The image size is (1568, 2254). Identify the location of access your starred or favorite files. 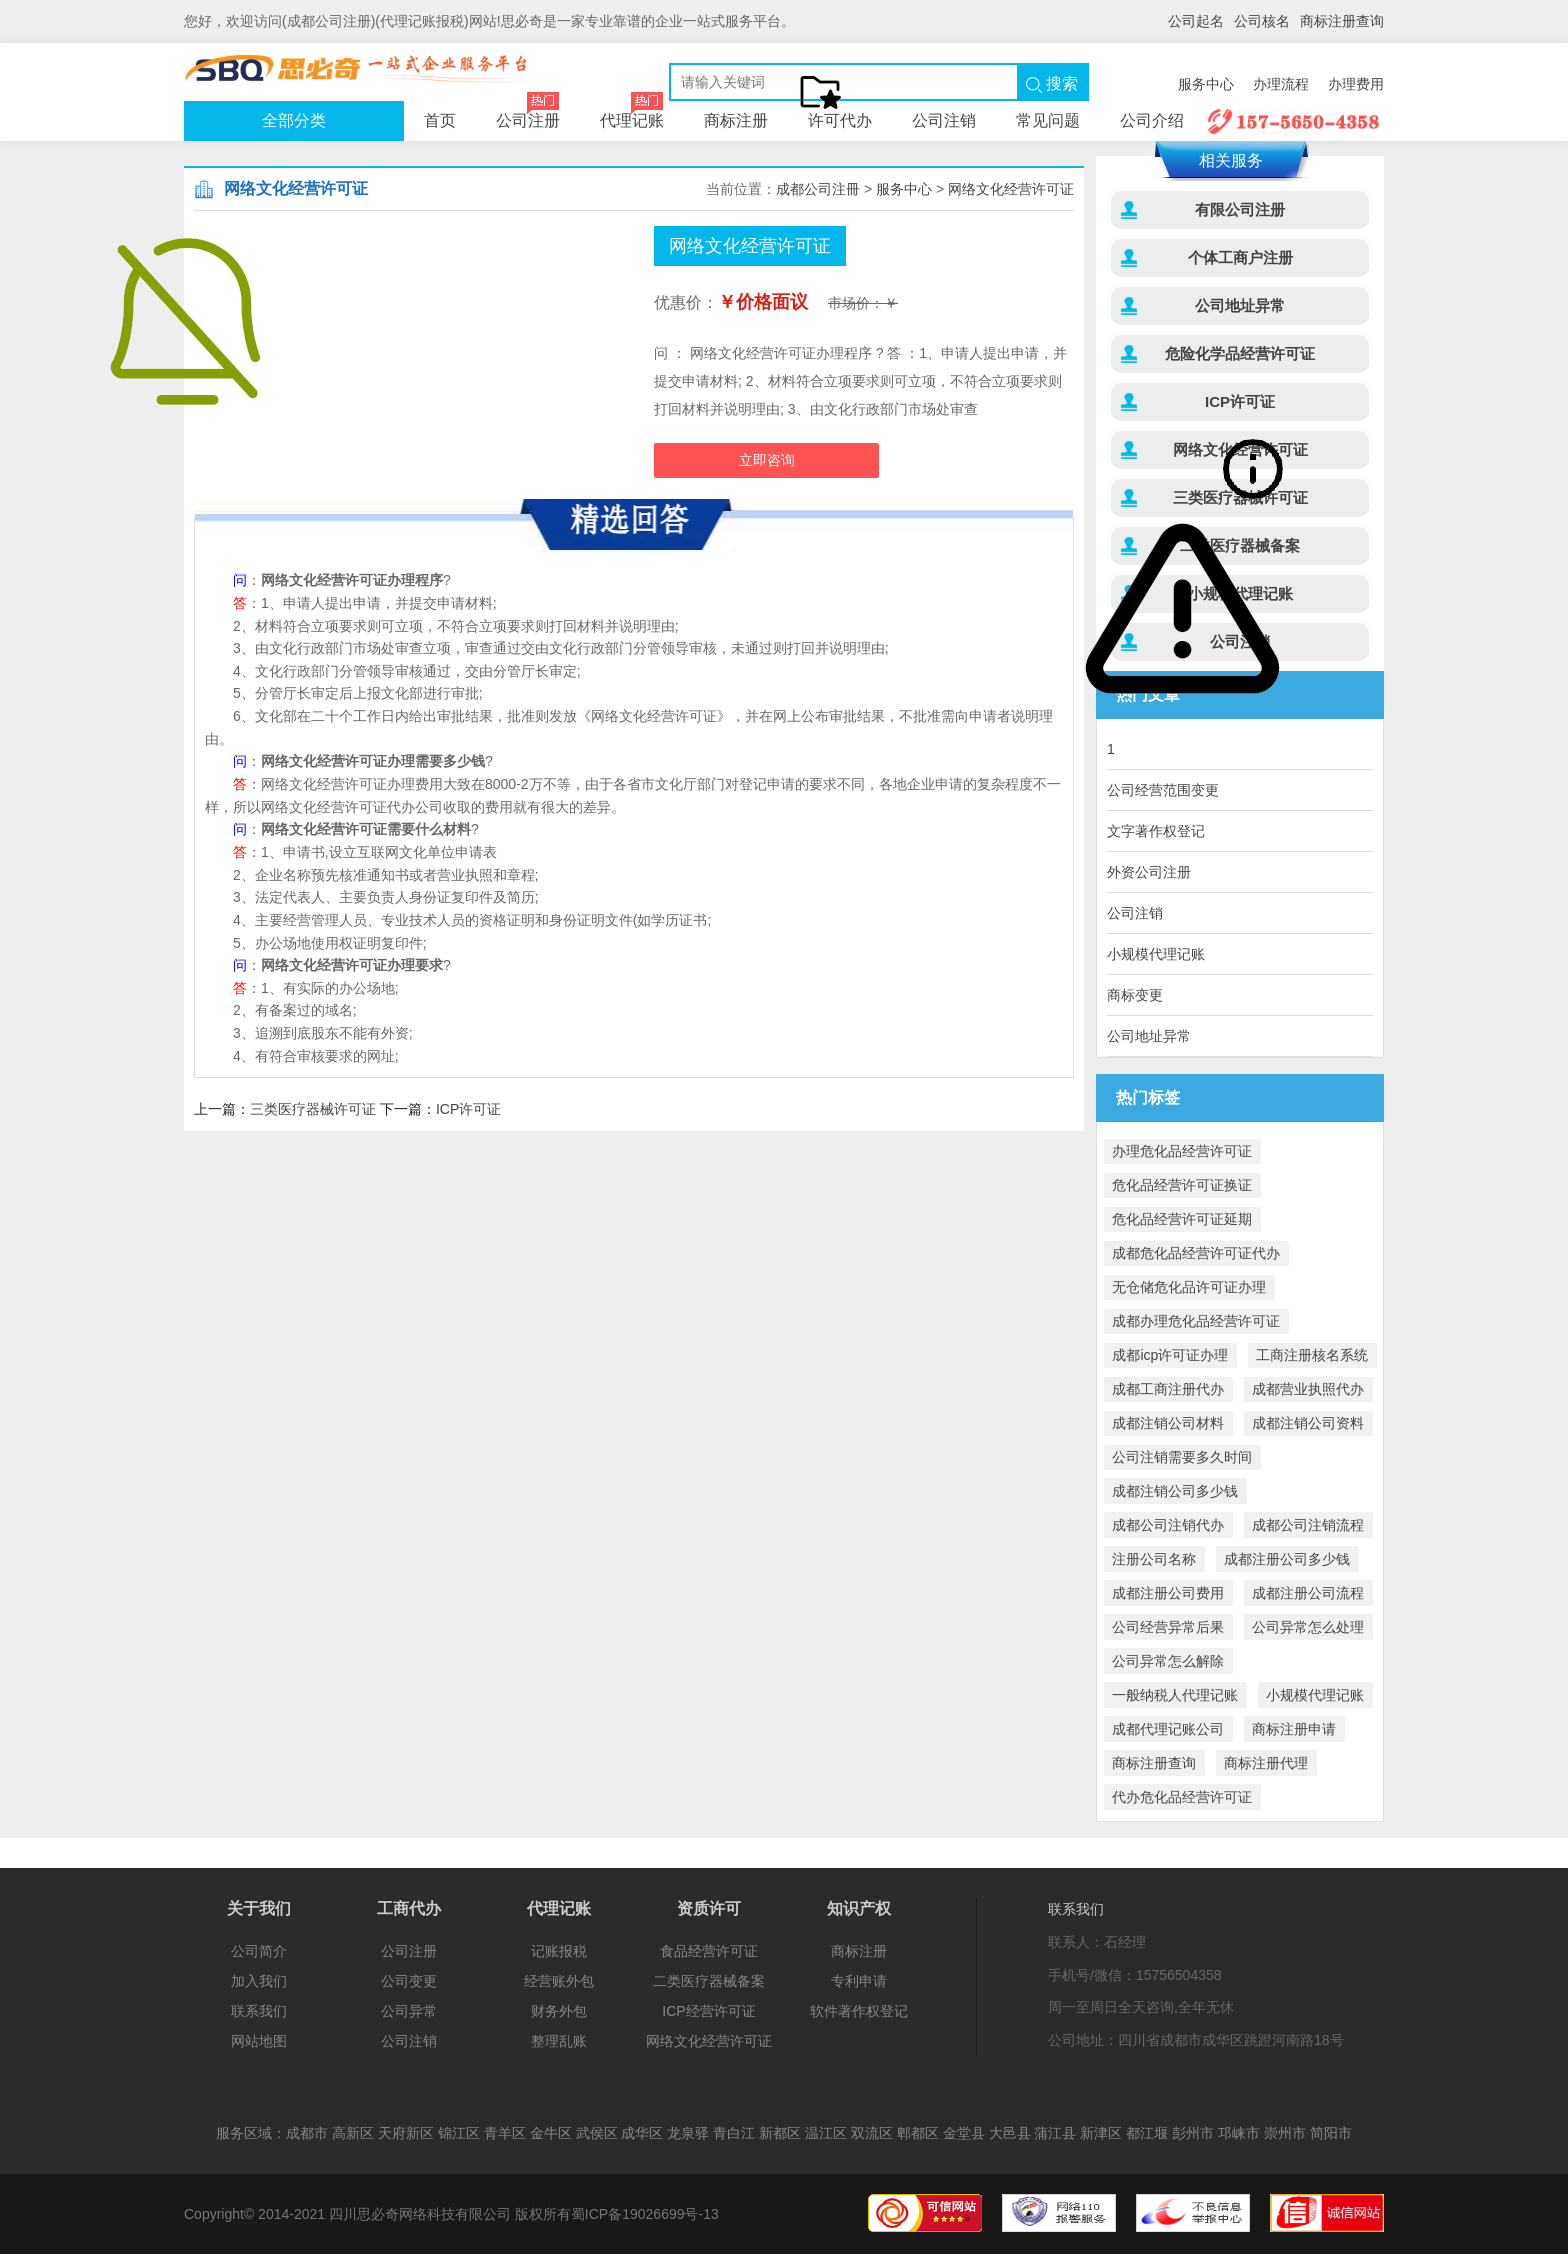
(820, 91).